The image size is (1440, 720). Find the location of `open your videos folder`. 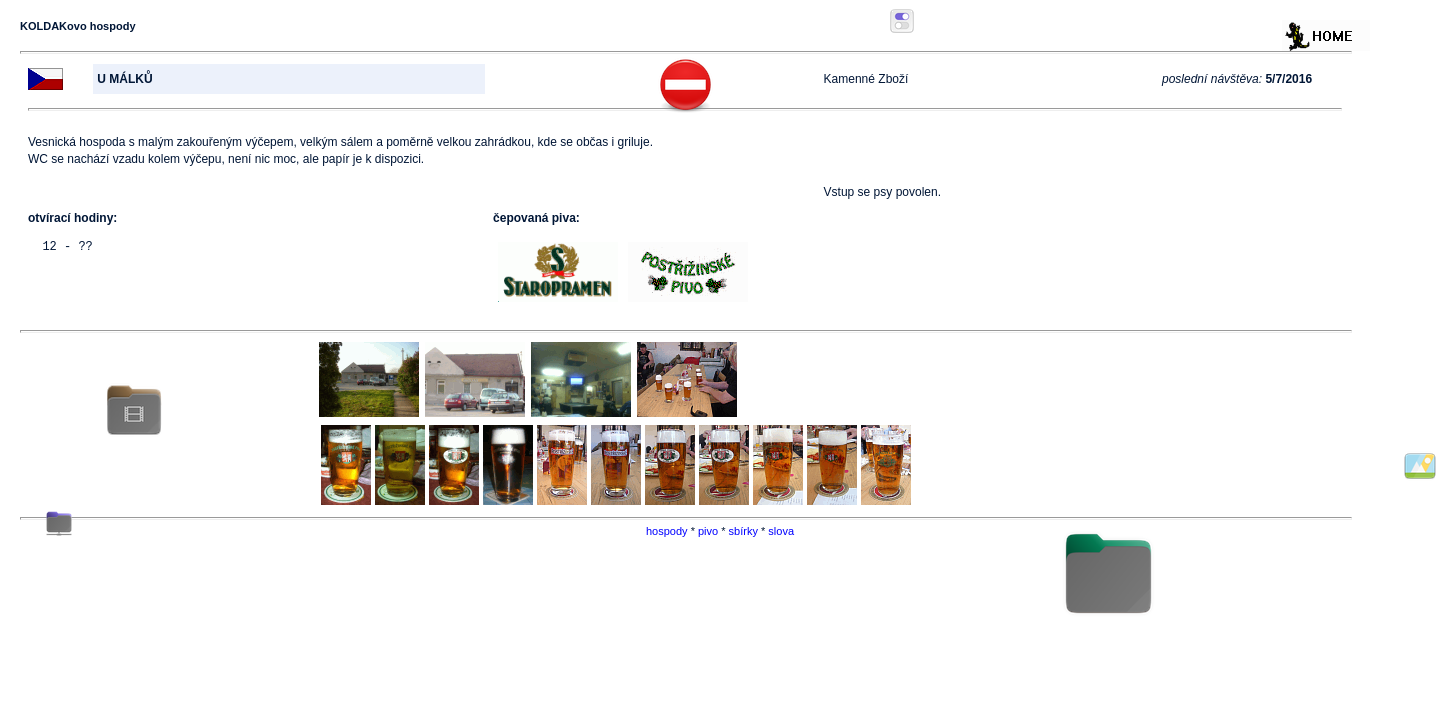

open your videos folder is located at coordinates (134, 410).